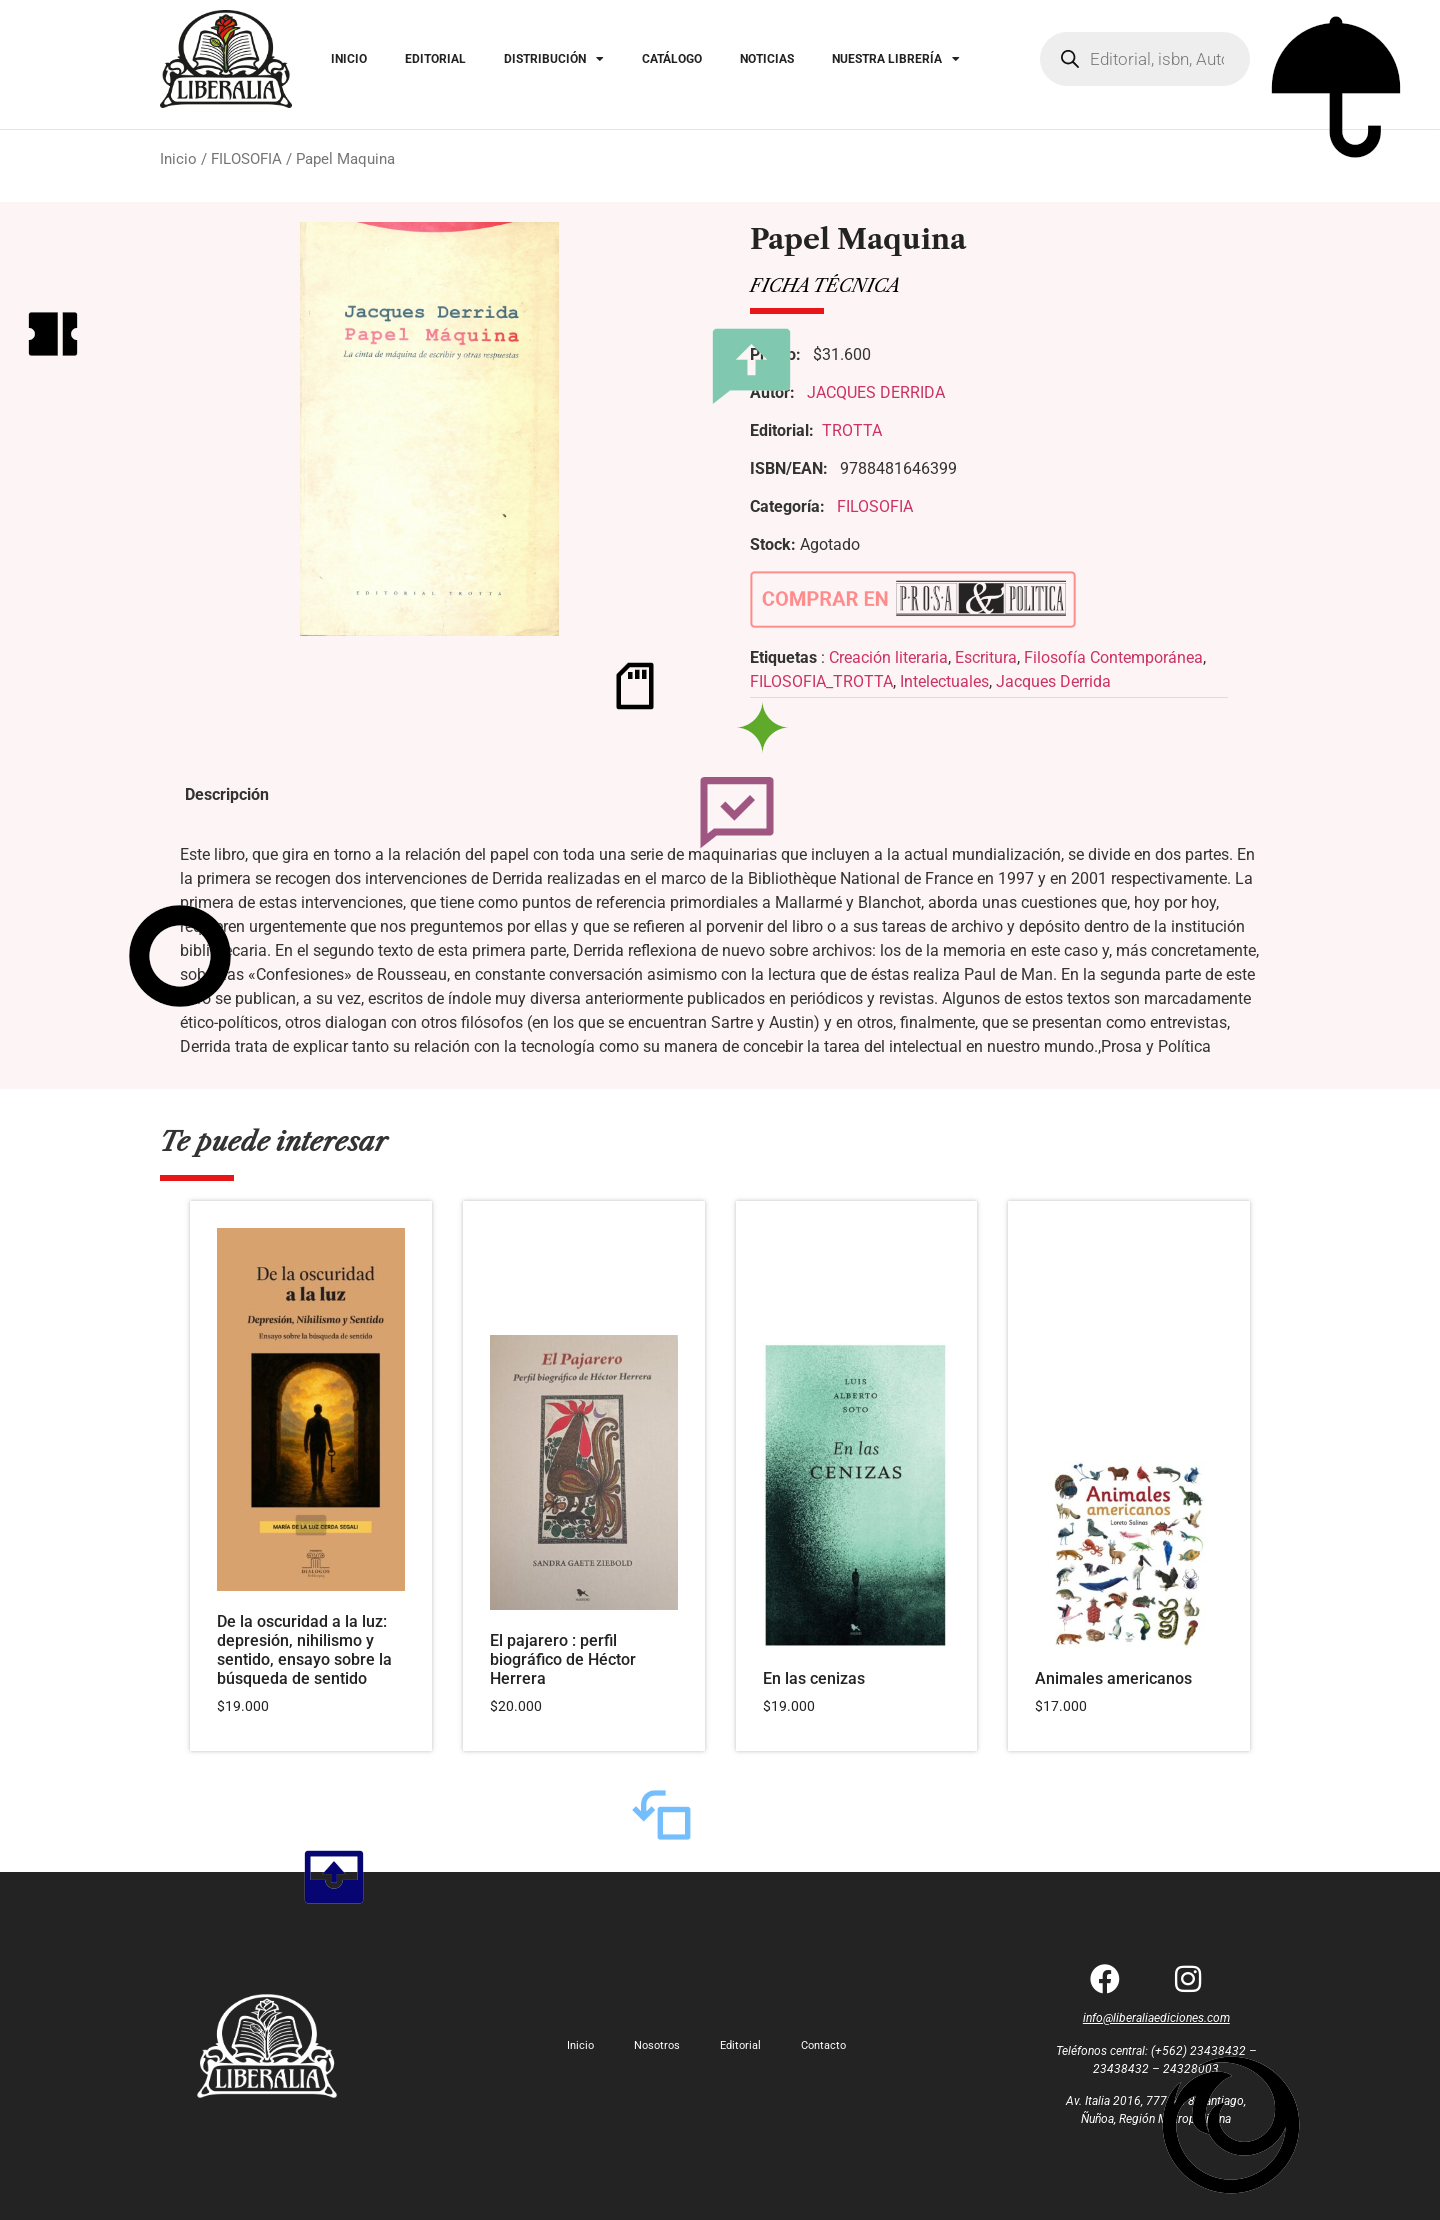 The image size is (1440, 2220). Describe the element at coordinates (1231, 2125) in the screenshot. I see `open Firefox browser` at that location.